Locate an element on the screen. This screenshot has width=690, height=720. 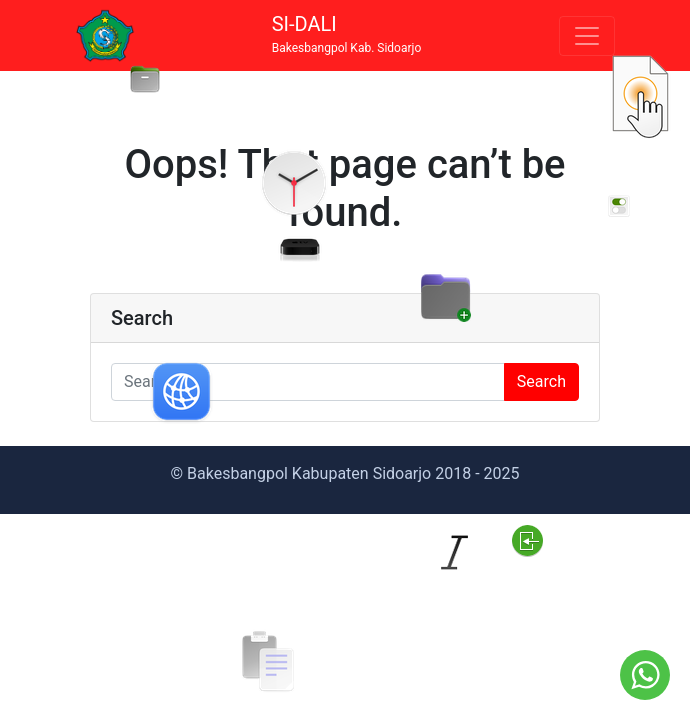
select or click on a file is located at coordinates (640, 93).